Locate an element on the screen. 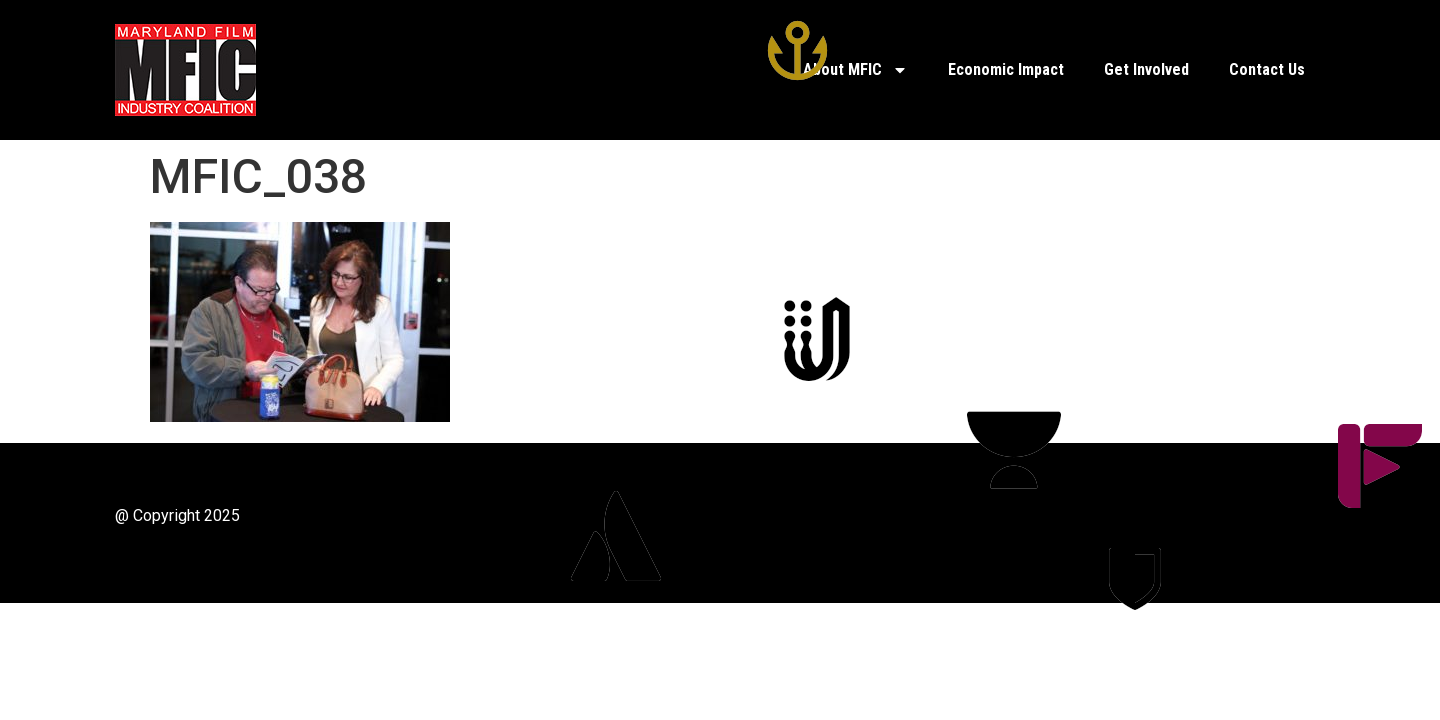 The image size is (1440, 720). access marina or harbor locations is located at coordinates (797, 50).